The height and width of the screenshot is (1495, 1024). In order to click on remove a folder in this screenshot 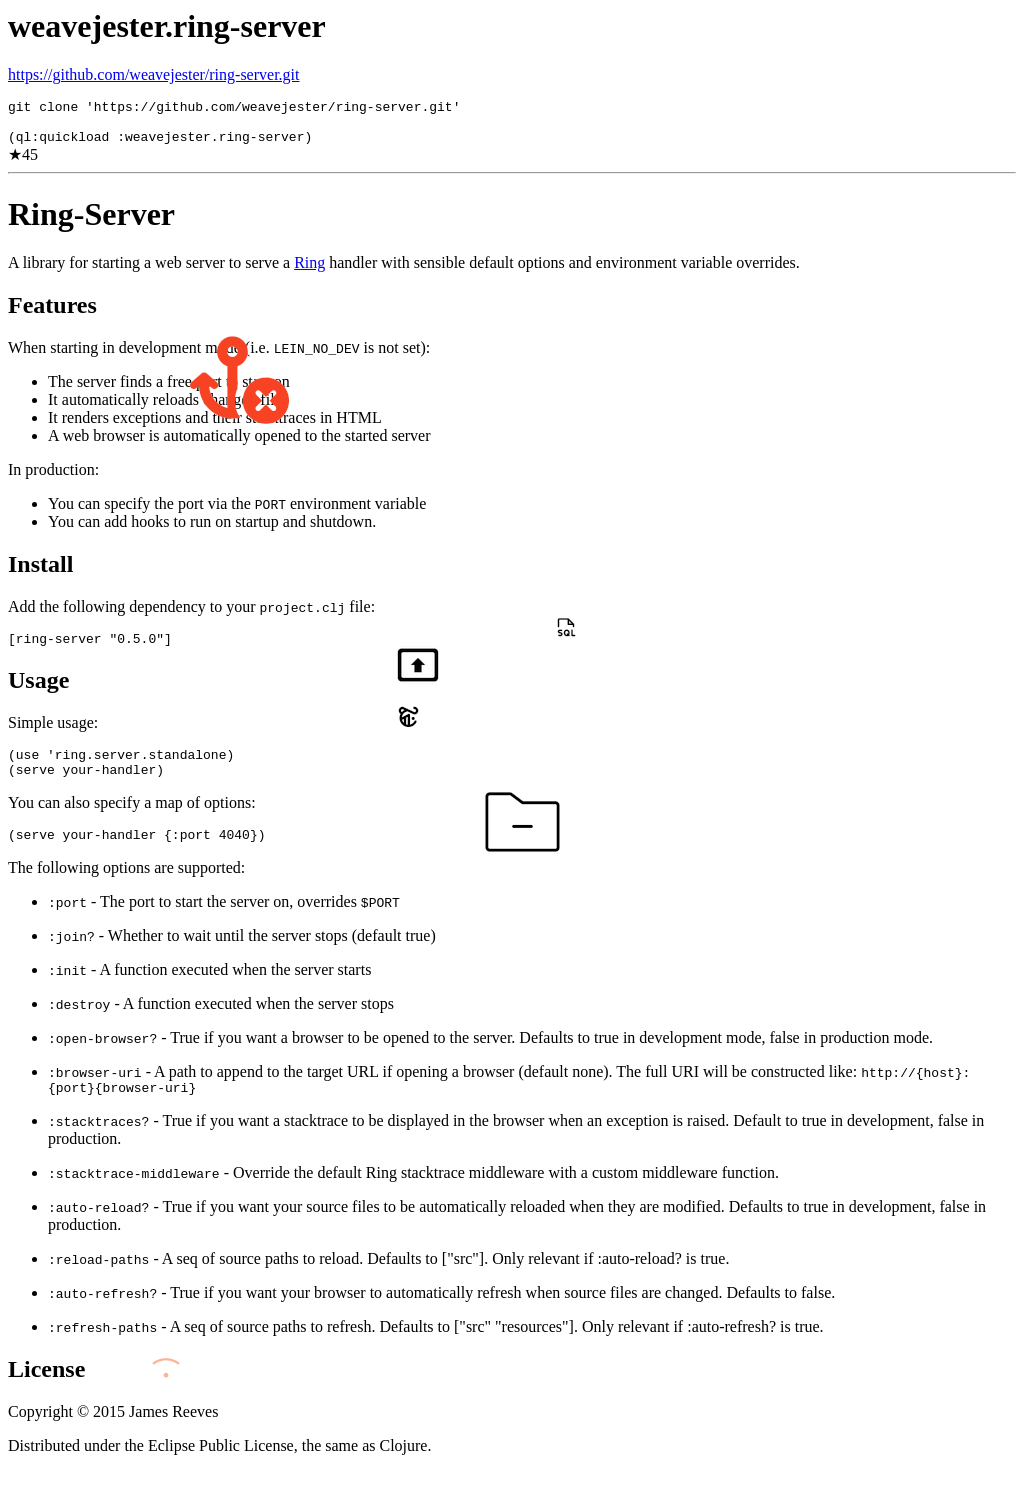, I will do `click(522, 820)`.